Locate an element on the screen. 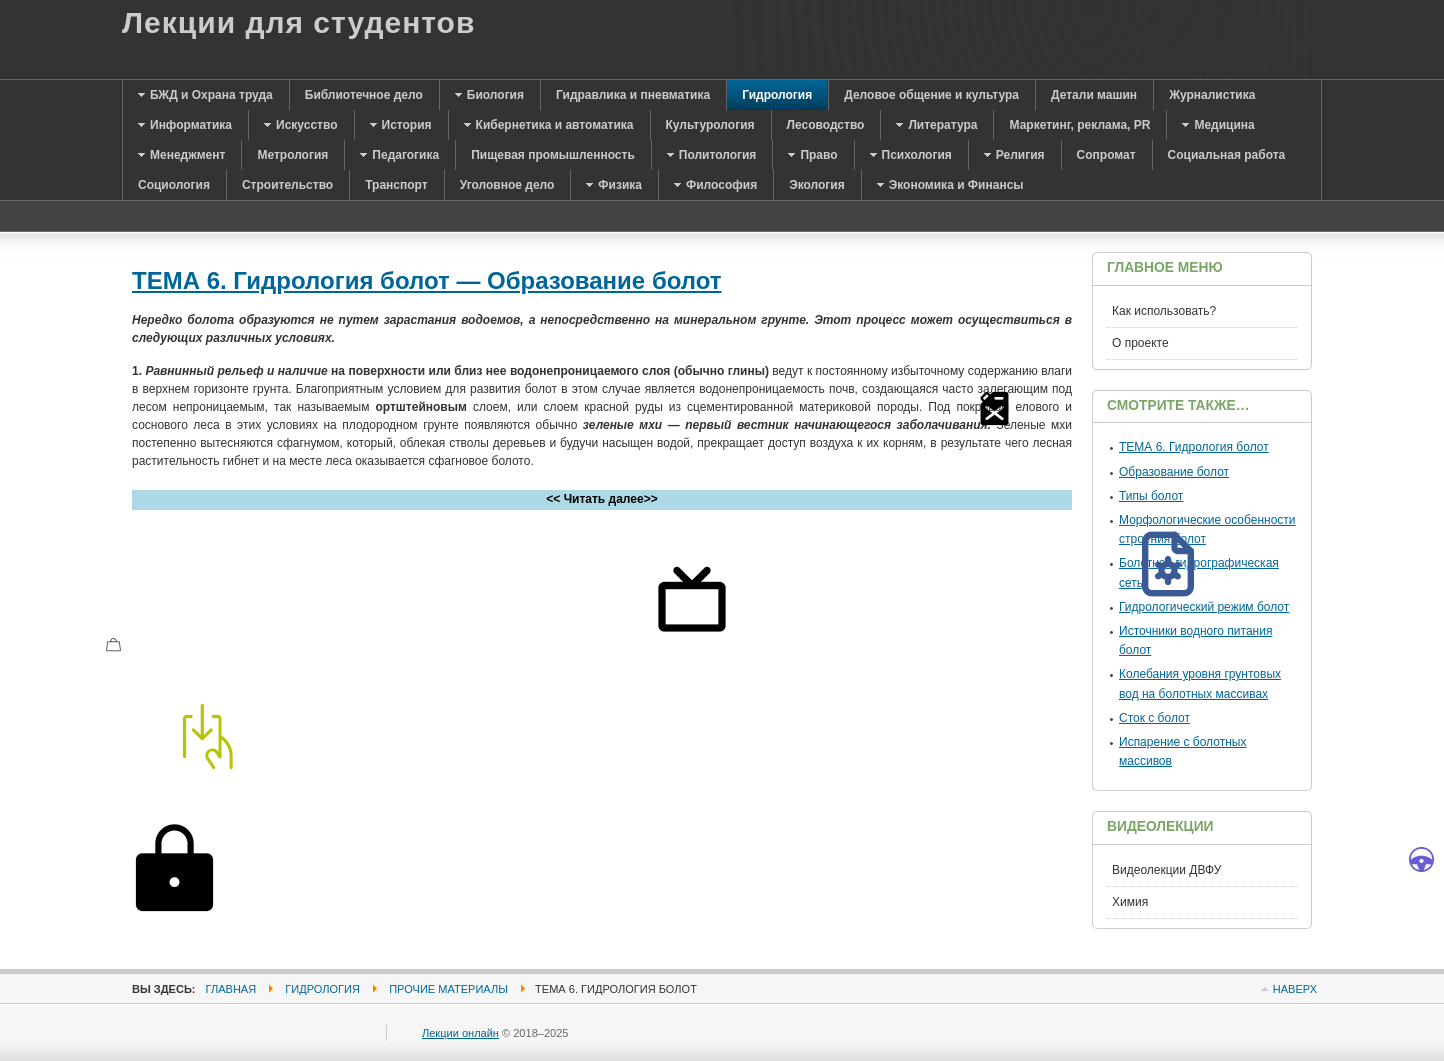 The height and width of the screenshot is (1061, 1444). access TV or video streaming features is located at coordinates (692, 603).